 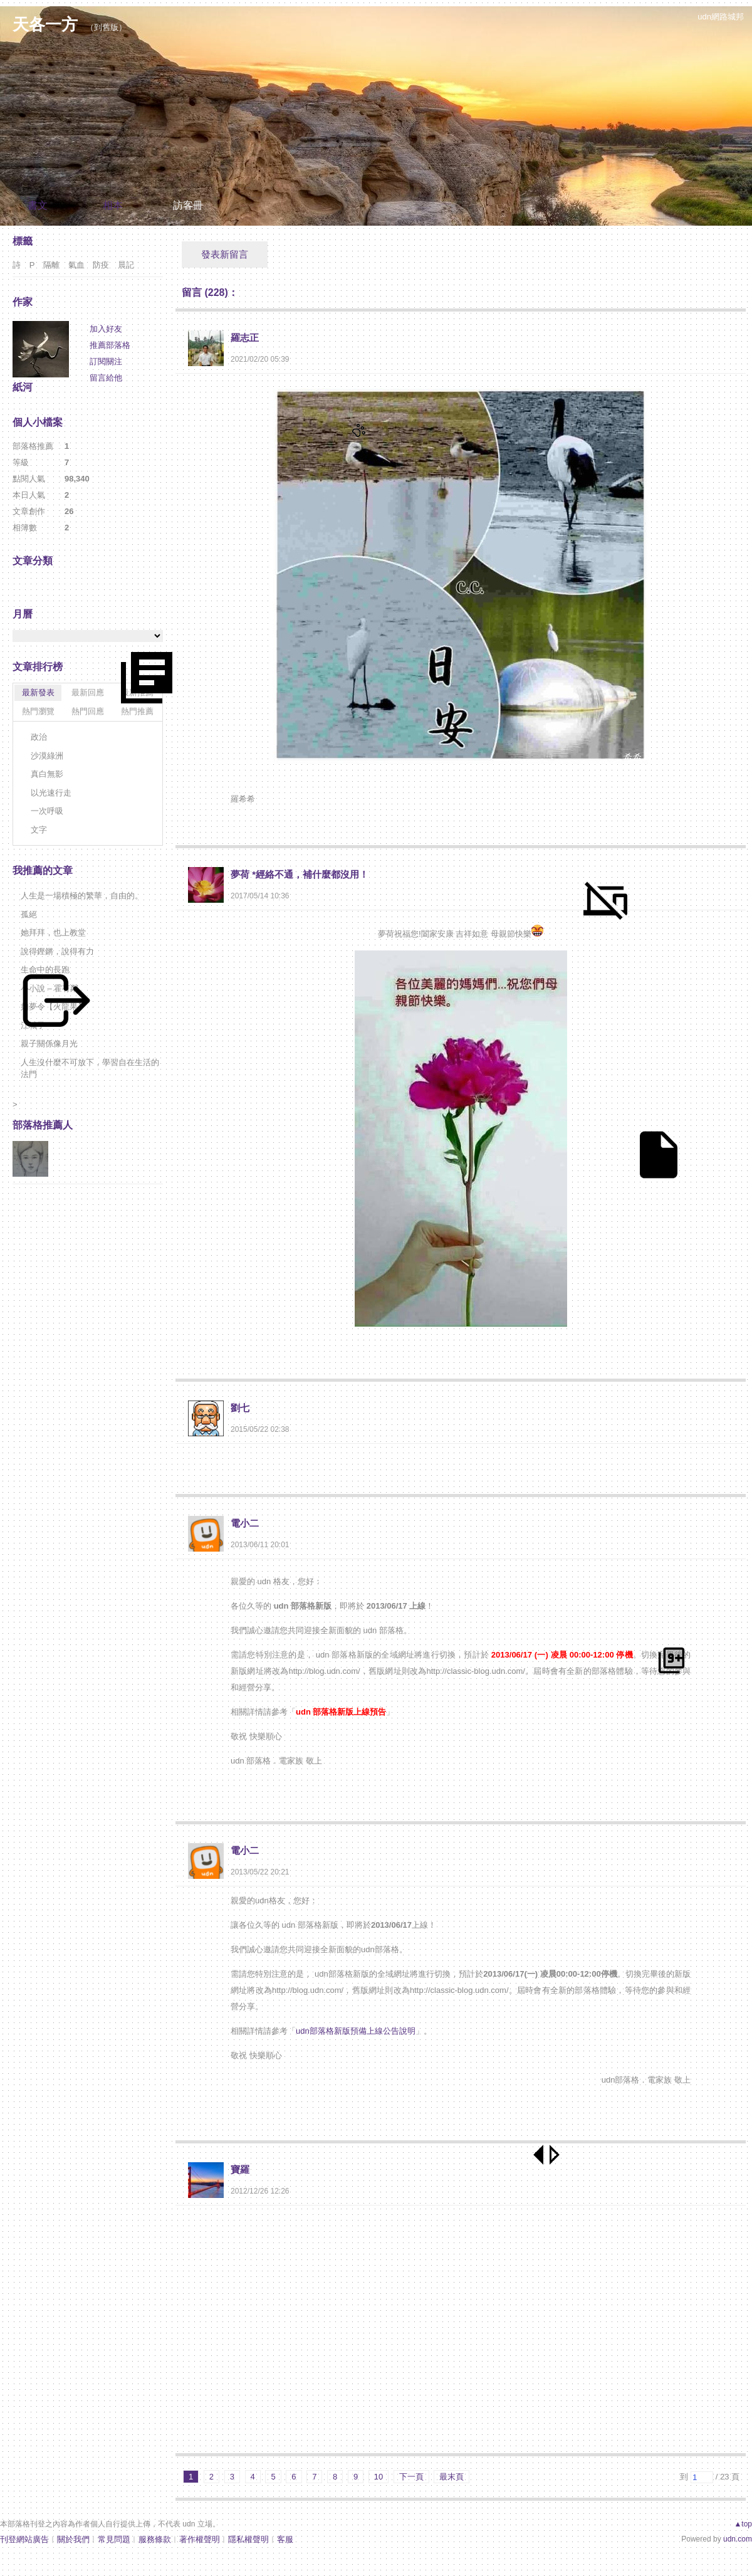 What do you see at coordinates (659, 1155) in the screenshot?
I see `access a file or document` at bounding box center [659, 1155].